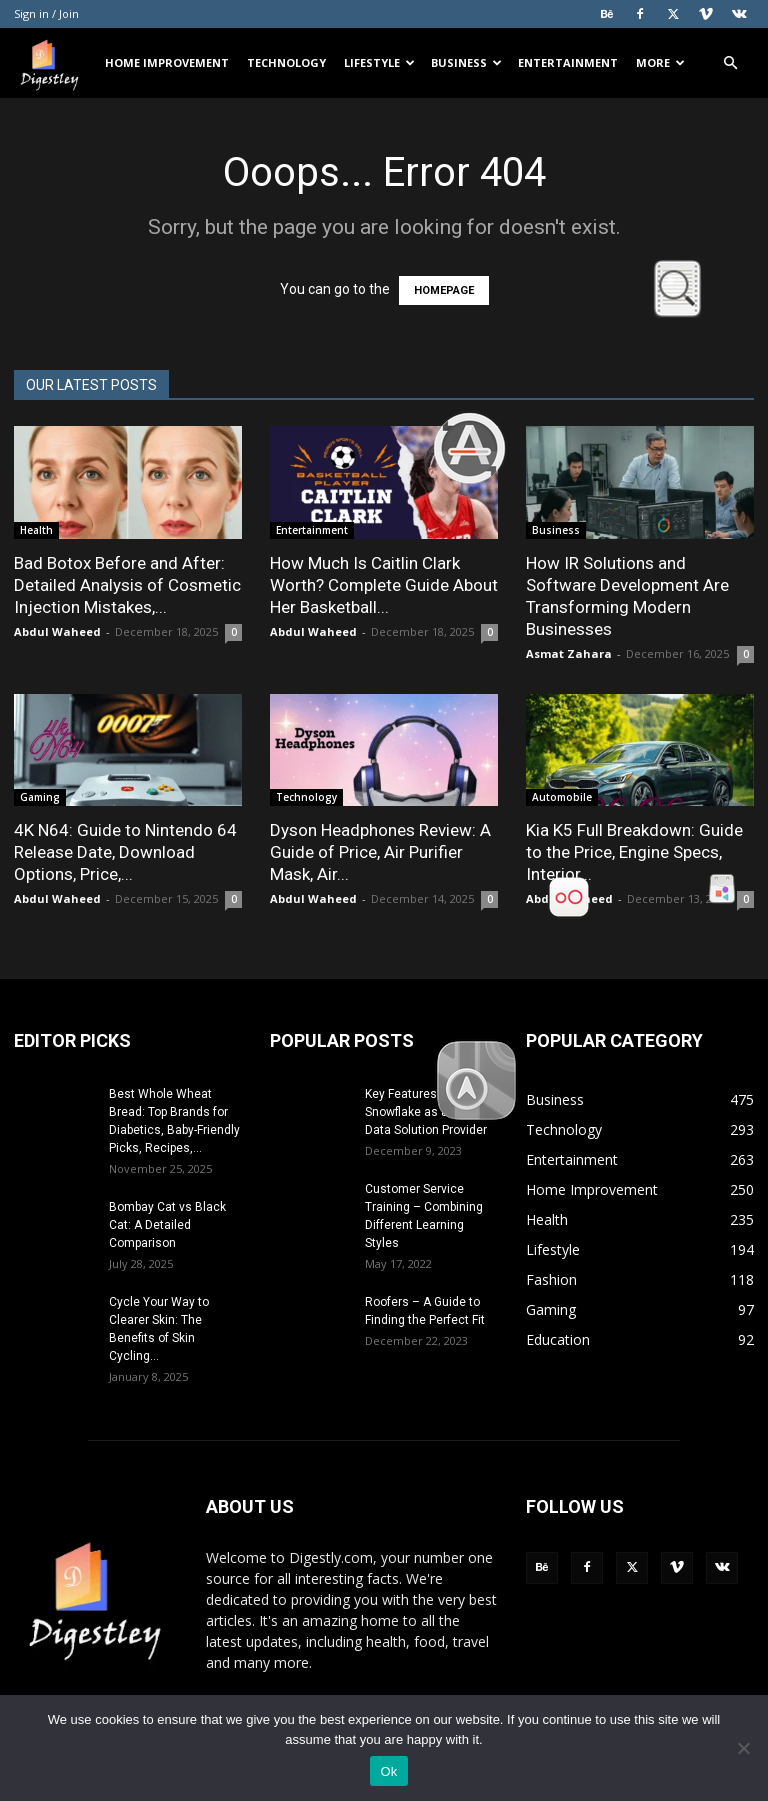 The height and width of the screenshot is (1801, 768). I want to click on open apple maps, so click(476, 1080).